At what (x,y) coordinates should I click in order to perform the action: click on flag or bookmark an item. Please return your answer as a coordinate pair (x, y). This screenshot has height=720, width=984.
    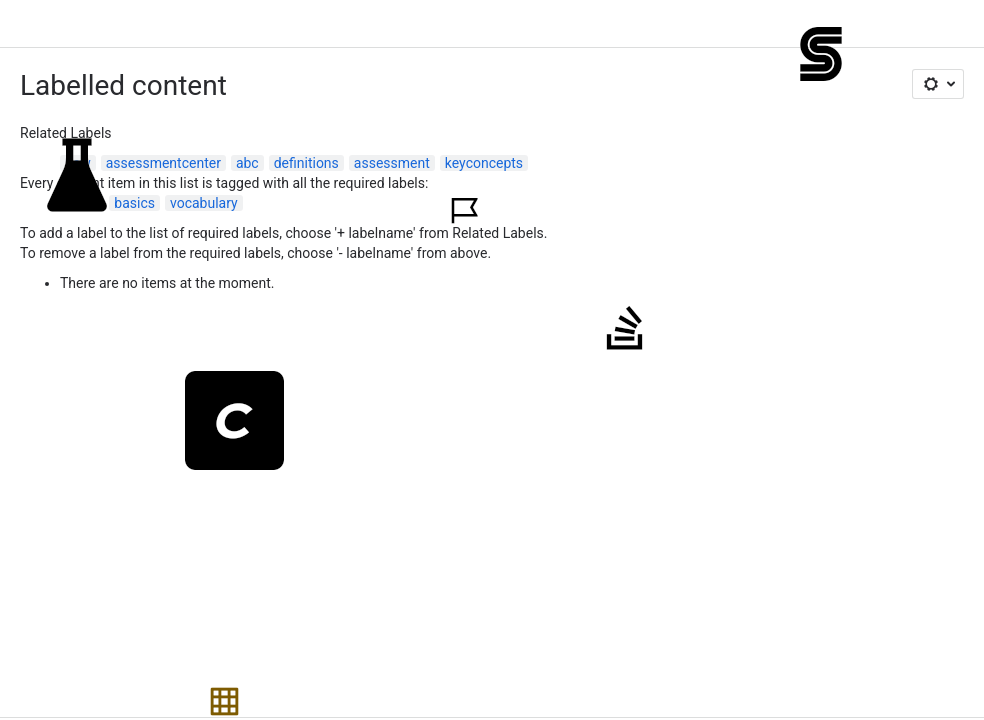
    Looking at the image, I should click on (465, 210).